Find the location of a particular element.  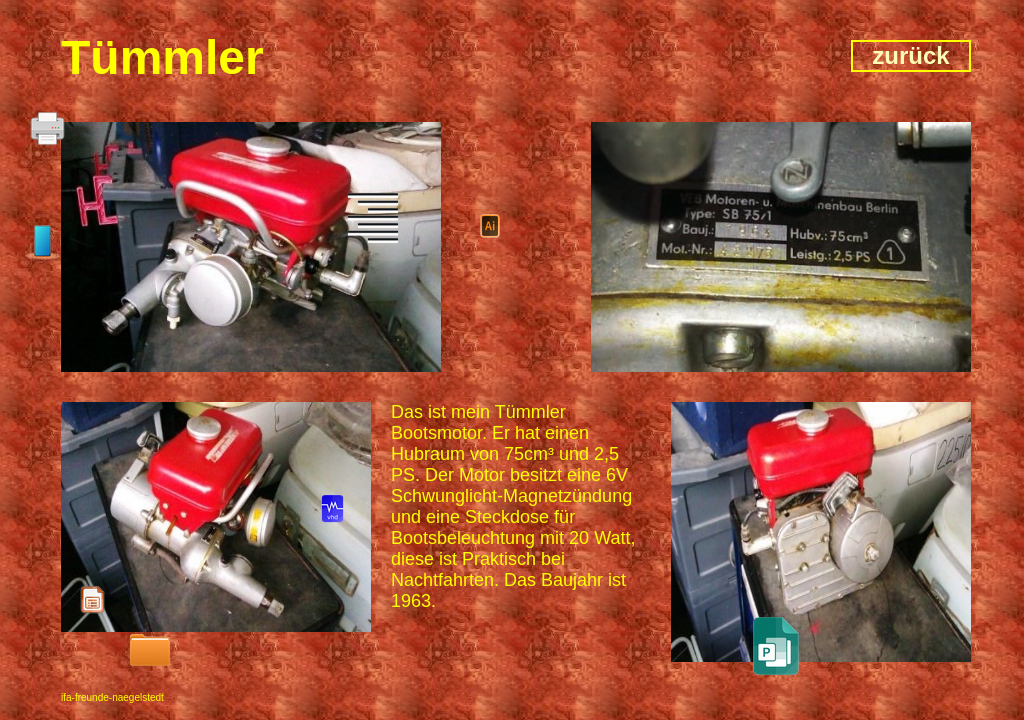

microsoft publisher document file is located at coordinates (776, 646).